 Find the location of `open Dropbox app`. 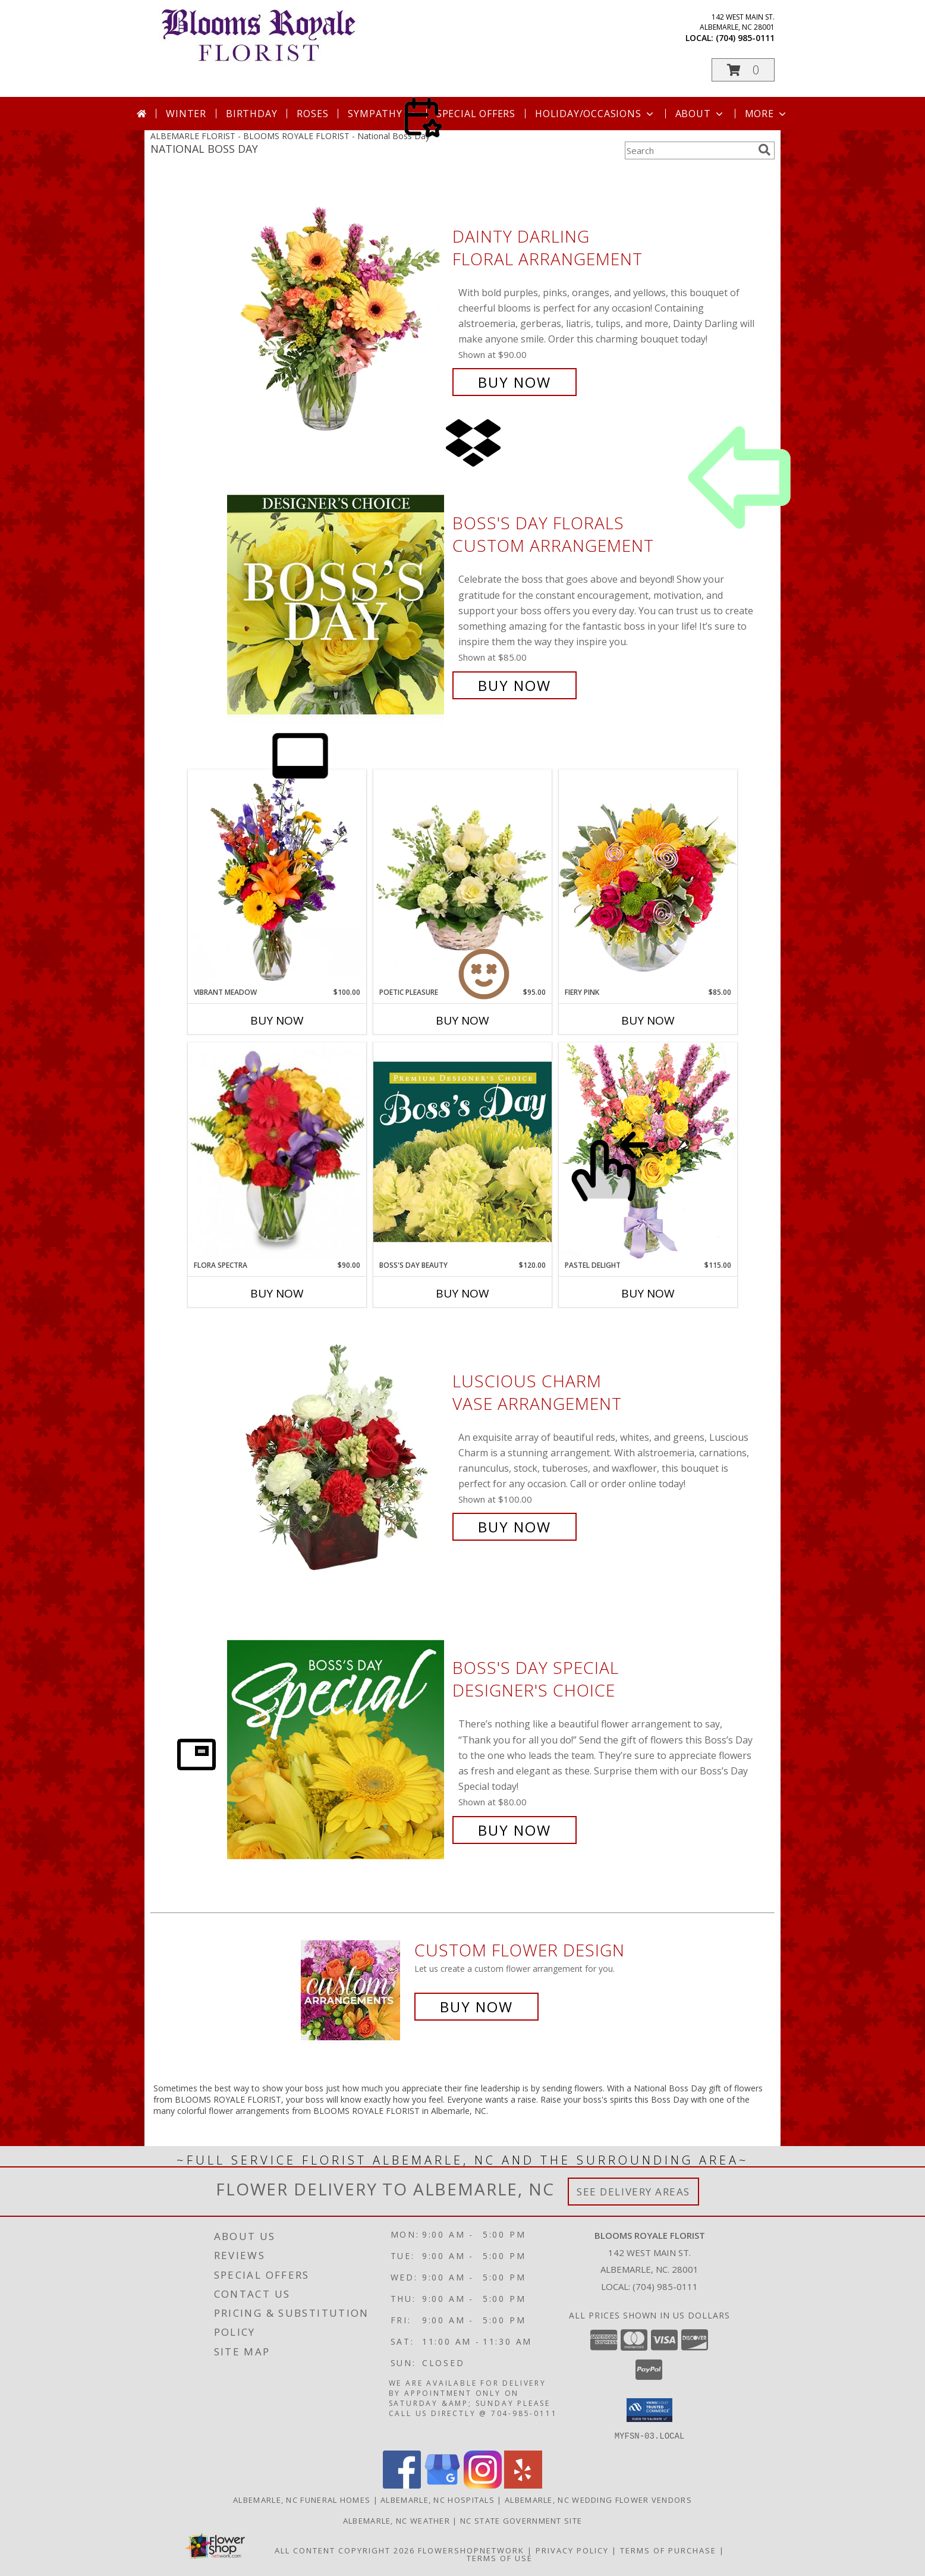

open Dropbox app is located at coordinates (473, 440).